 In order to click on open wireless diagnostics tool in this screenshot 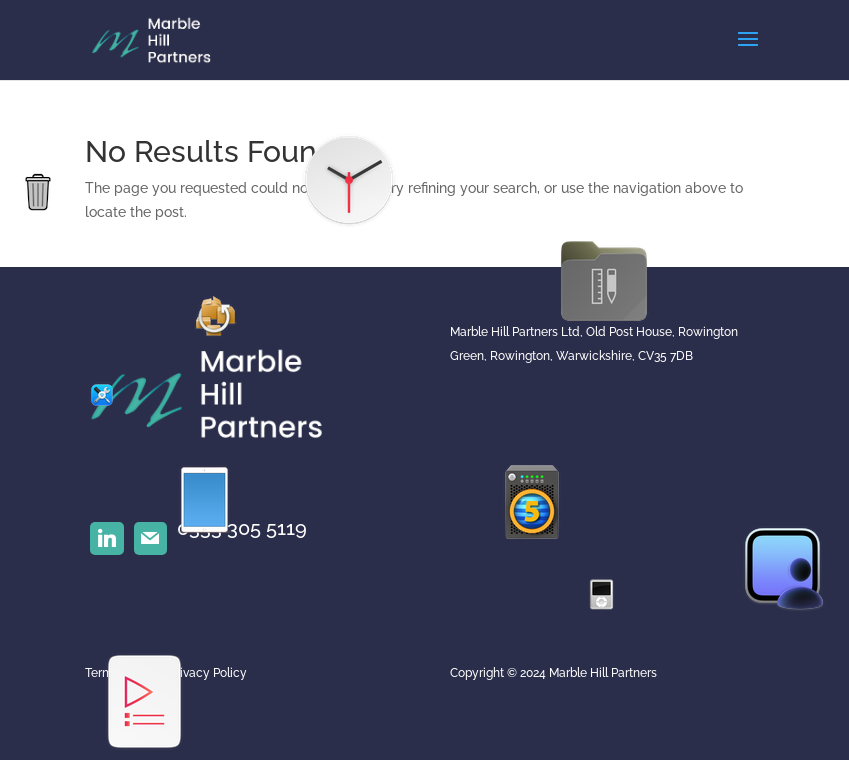, I will do `click(102, 395)`.